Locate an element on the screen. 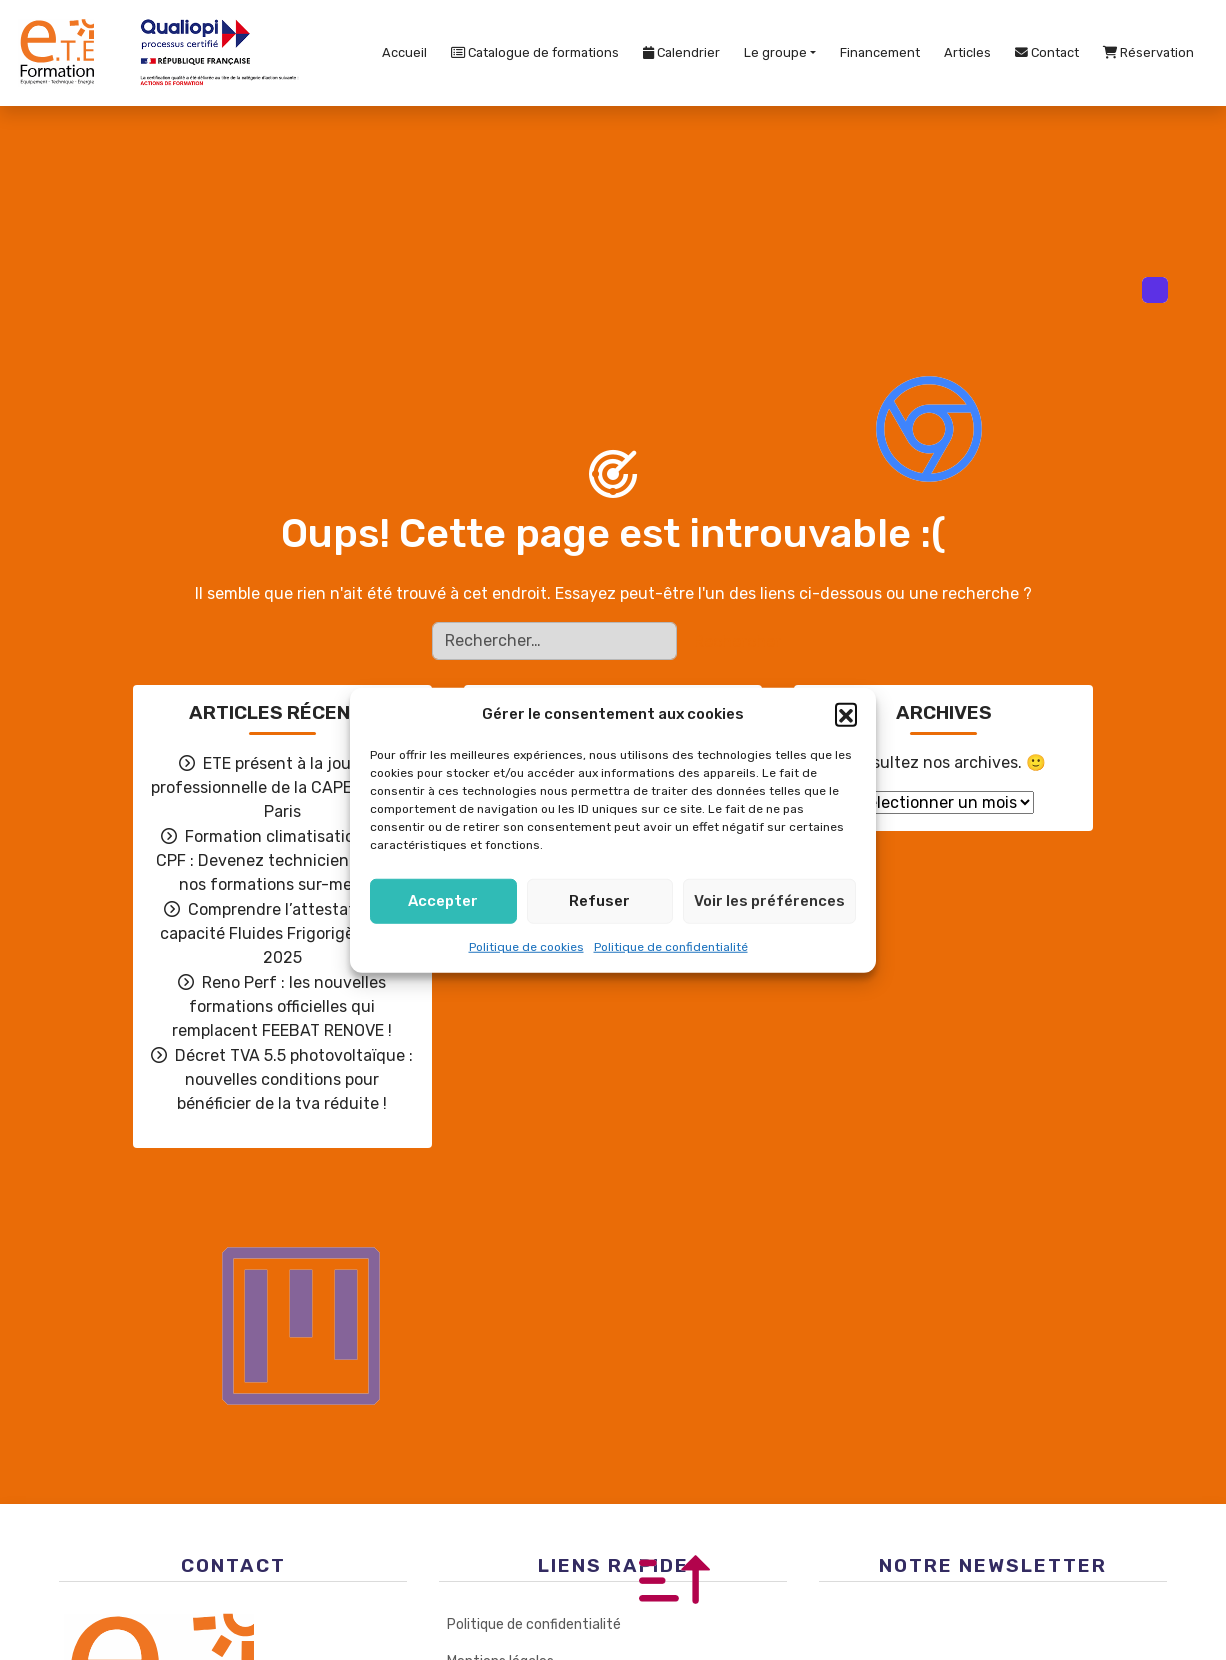 Image resolution: width=1226 pixels, height=1660 pixels. open Google Chrome browser is located at coordinates (929, 429).